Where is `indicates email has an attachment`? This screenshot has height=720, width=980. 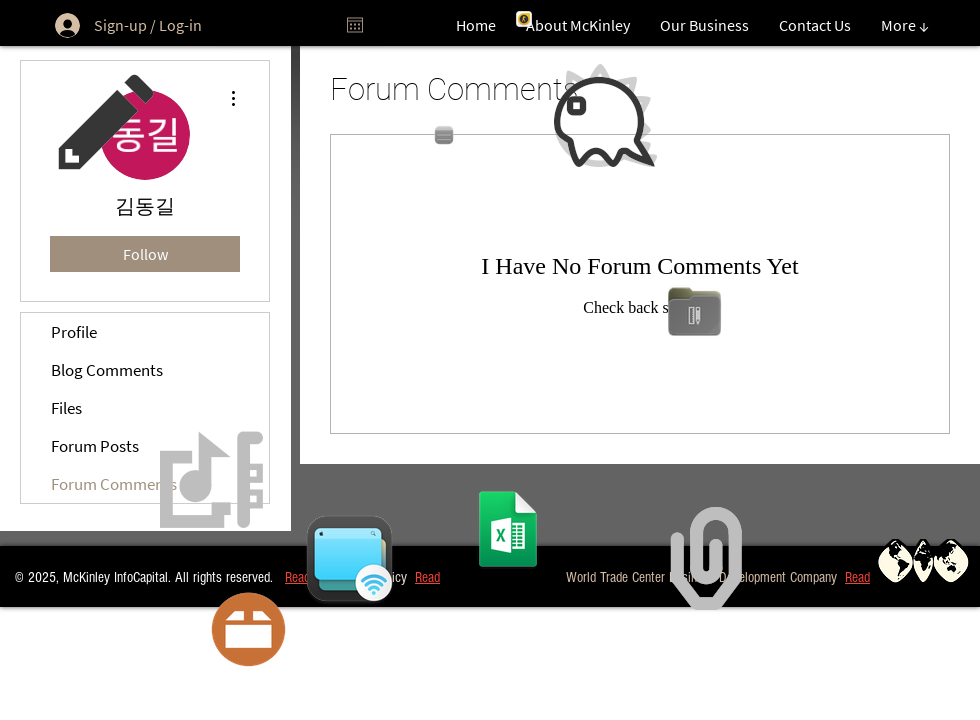
indicates email has an attachment is located at coordinates (709, 558).